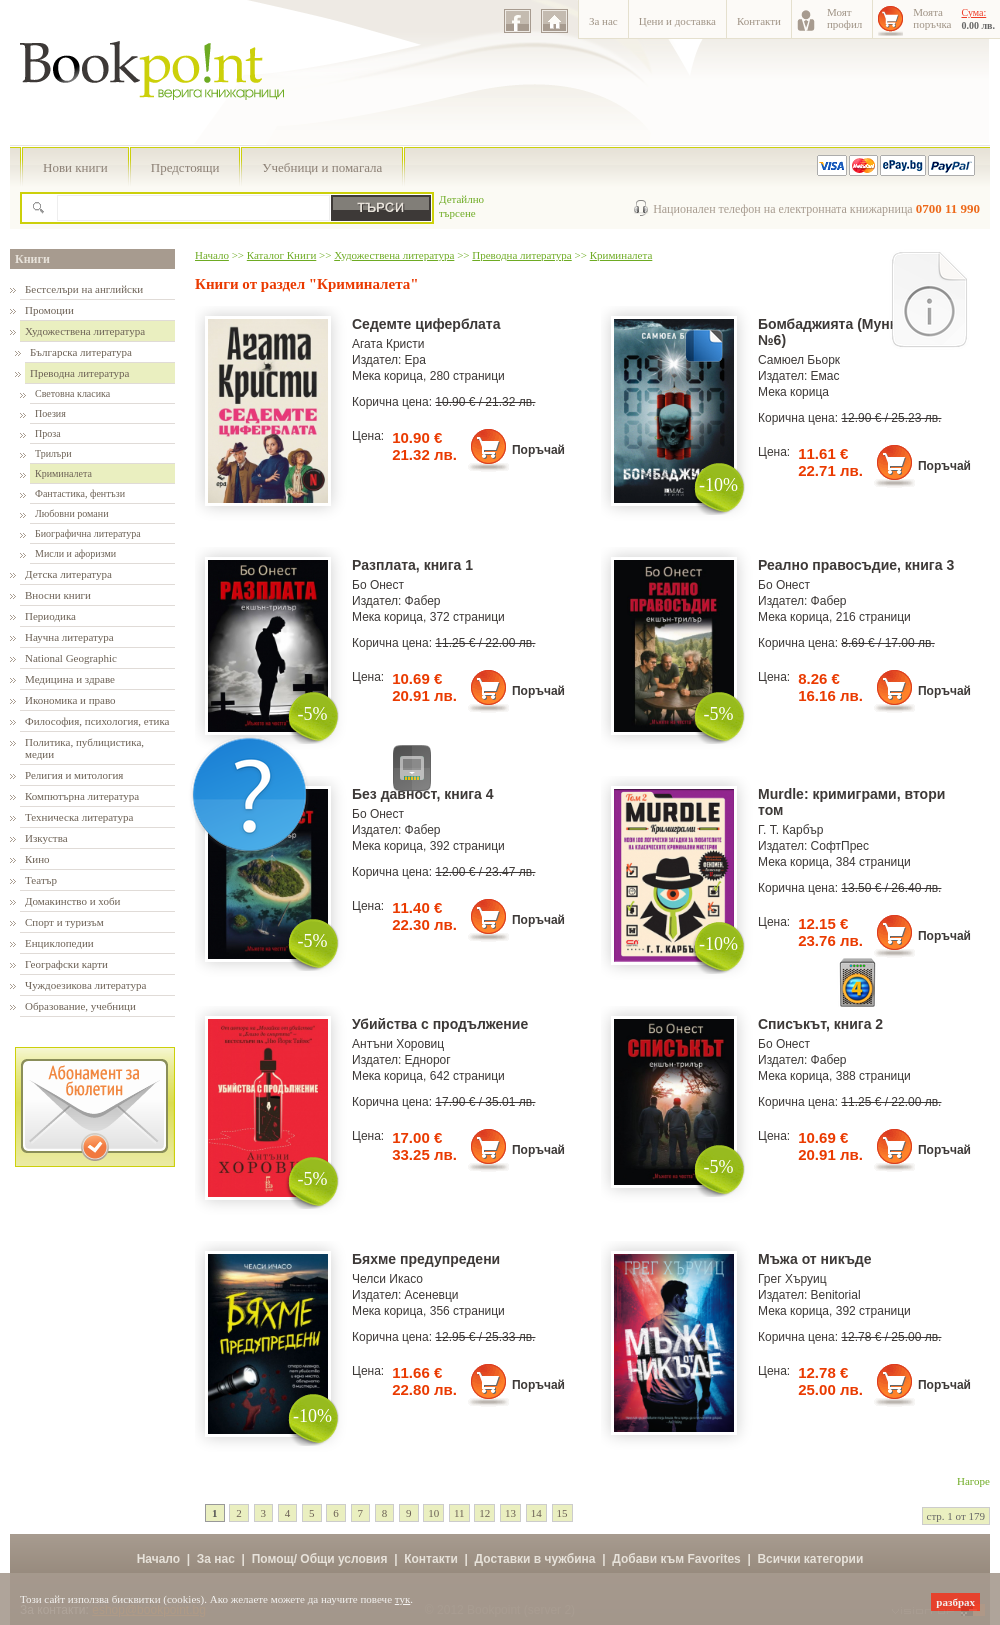  Describe the element at coordinates (857, 982) in the screenshot. I see `access RAID 4 storage configuration settings` at that location.